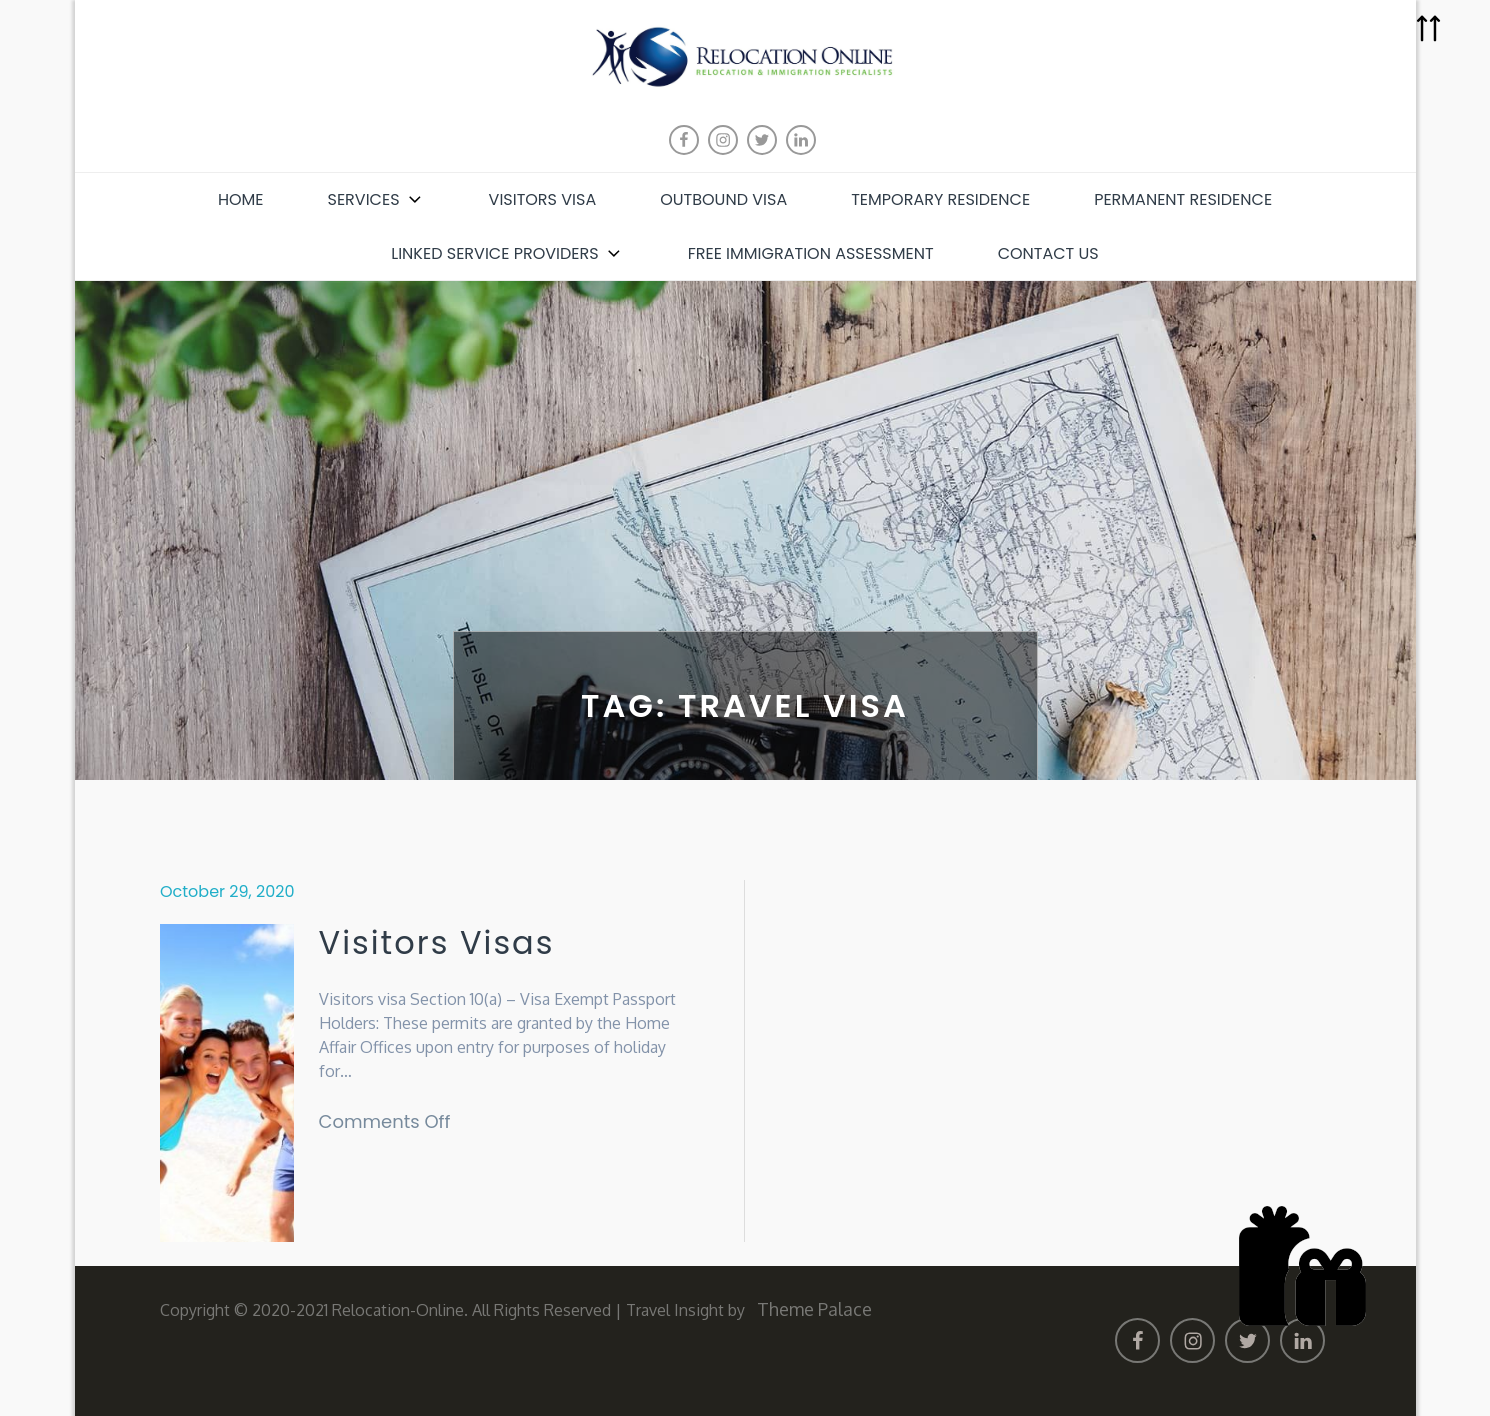 Image resolution: width=1490 pixels, height=1416 pixels. I want to click on sort items in ascending order, so click(1428, 28).